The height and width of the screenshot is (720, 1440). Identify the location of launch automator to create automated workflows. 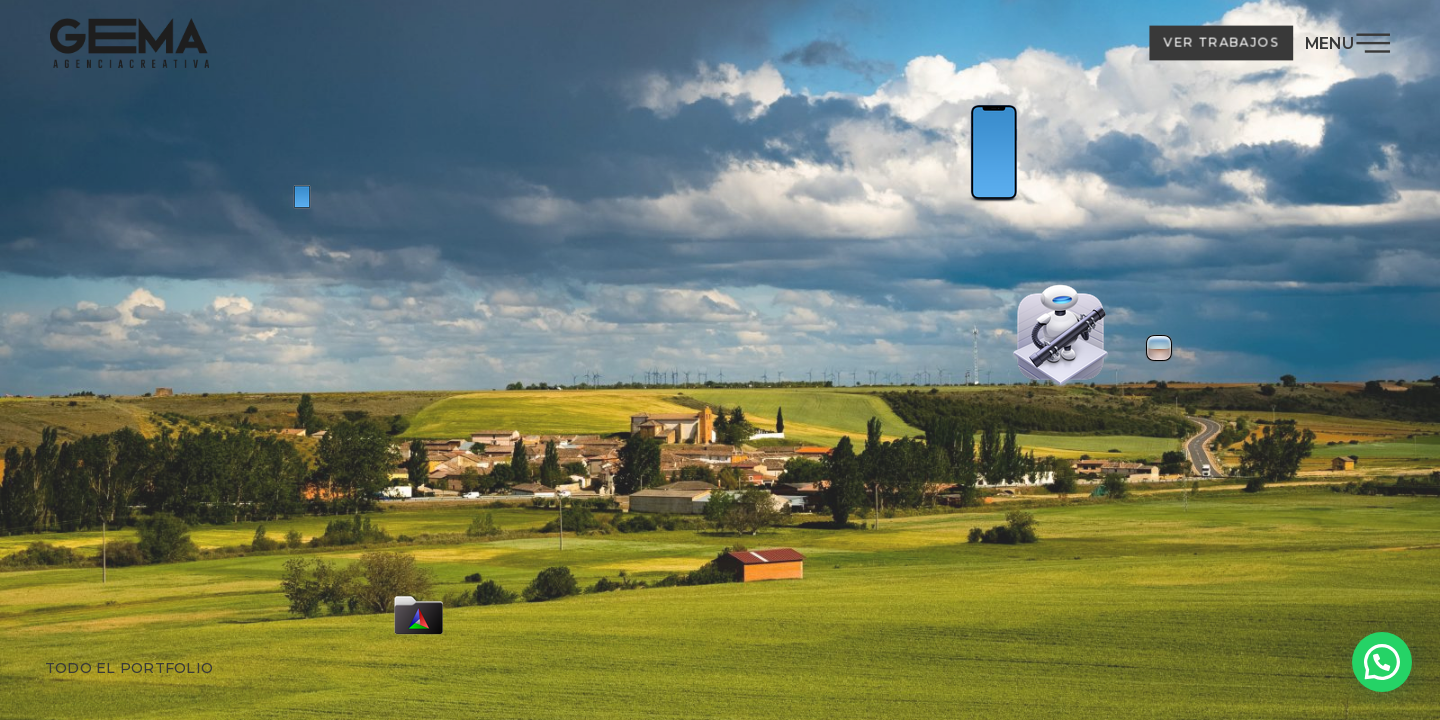
(1060, 336).